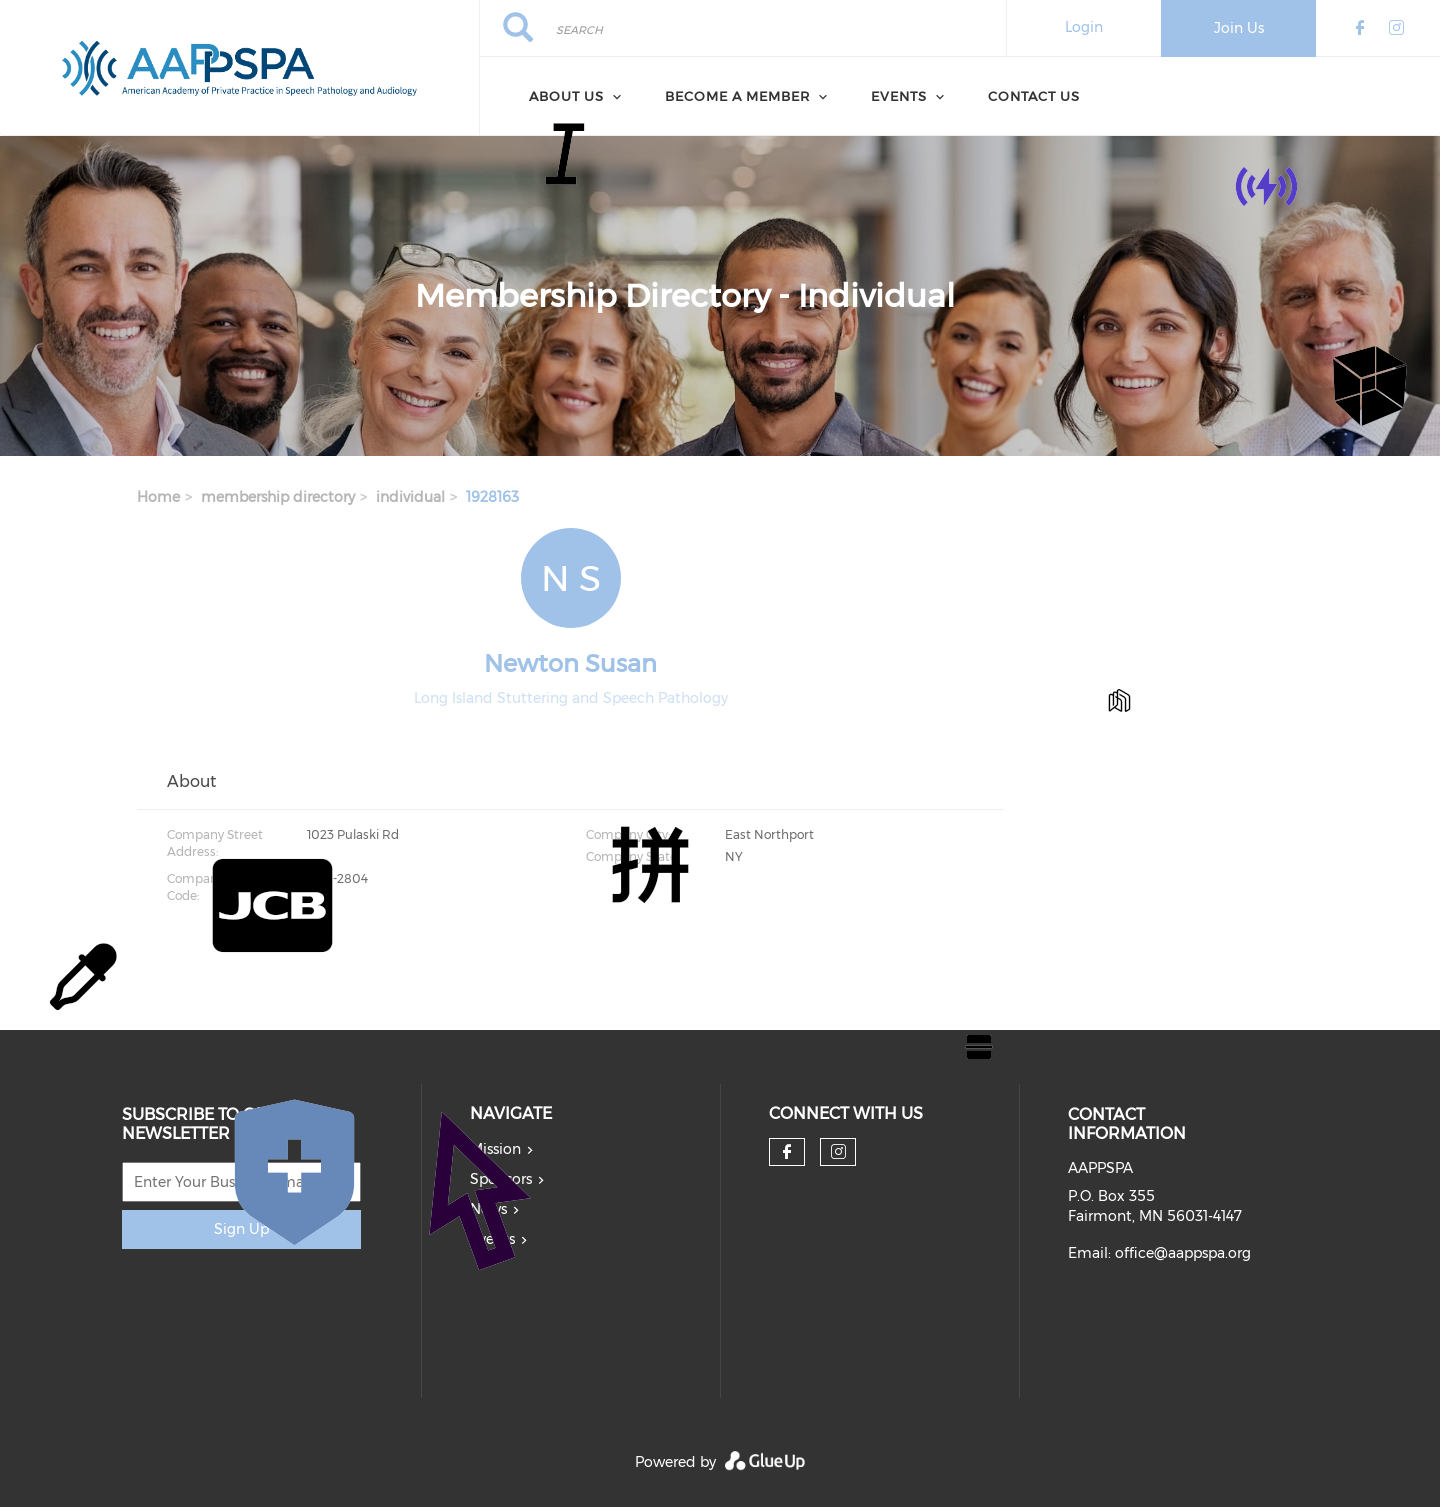 This screenshot has width=1440, height=1507. I want to click on indicates health or medical protection status, so click(294, 1172).